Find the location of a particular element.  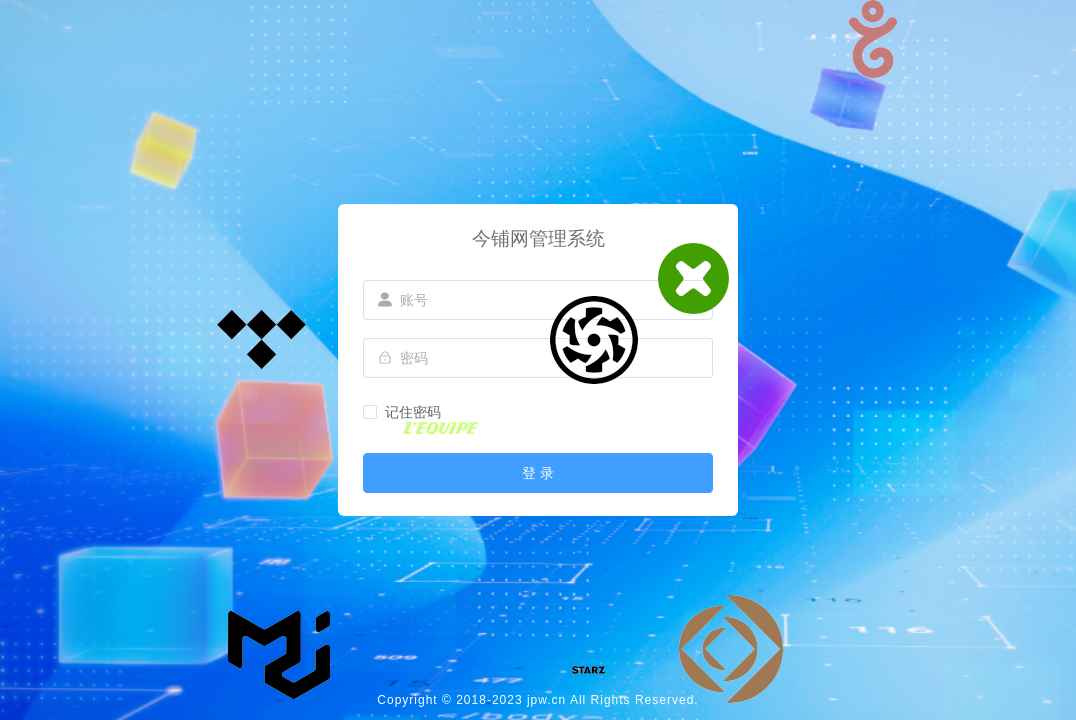

open the Starz streaming app is located at coordinates (589, 670).